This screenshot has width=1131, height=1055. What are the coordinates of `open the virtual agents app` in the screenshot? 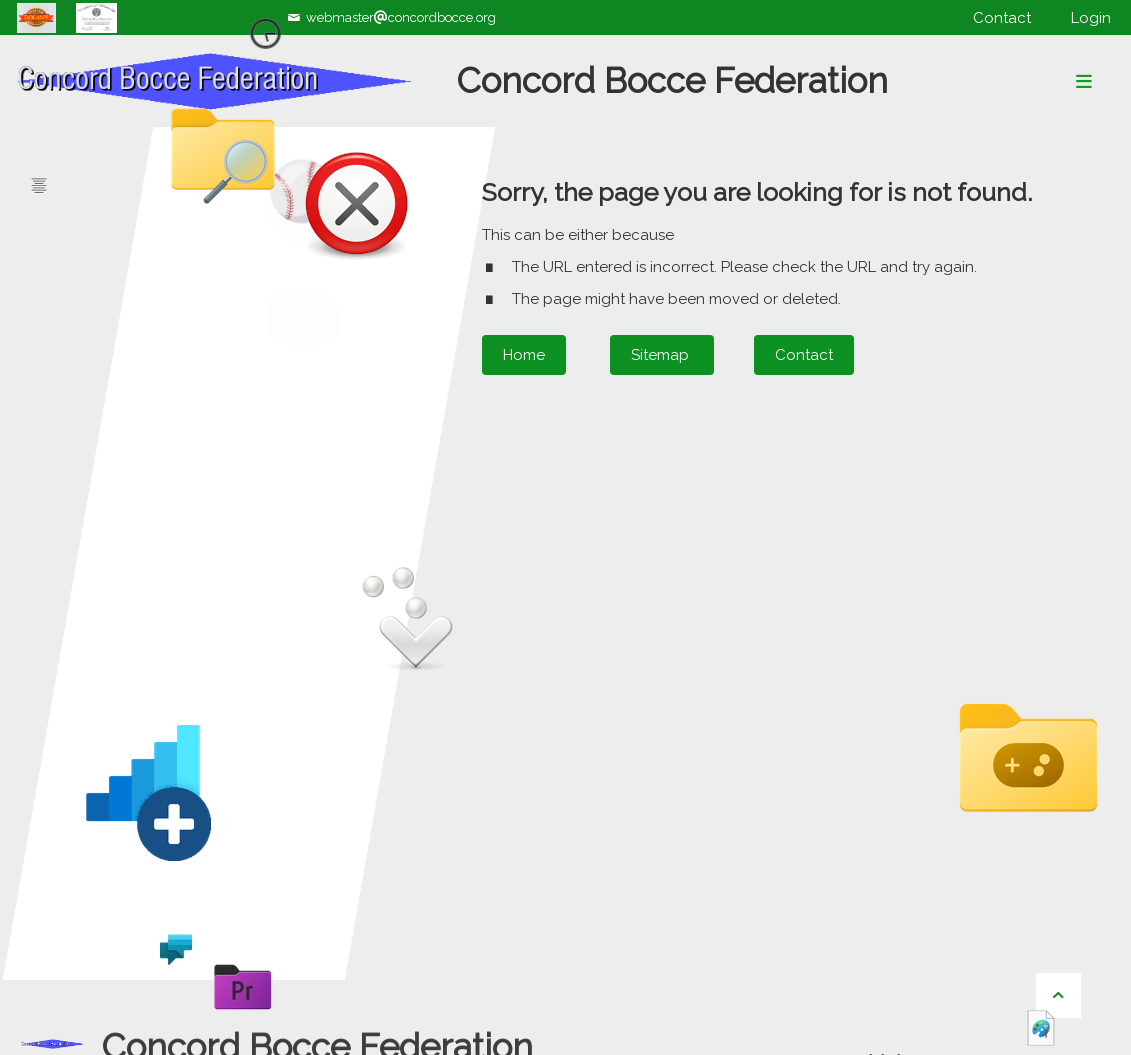 It's located at (176, 949).